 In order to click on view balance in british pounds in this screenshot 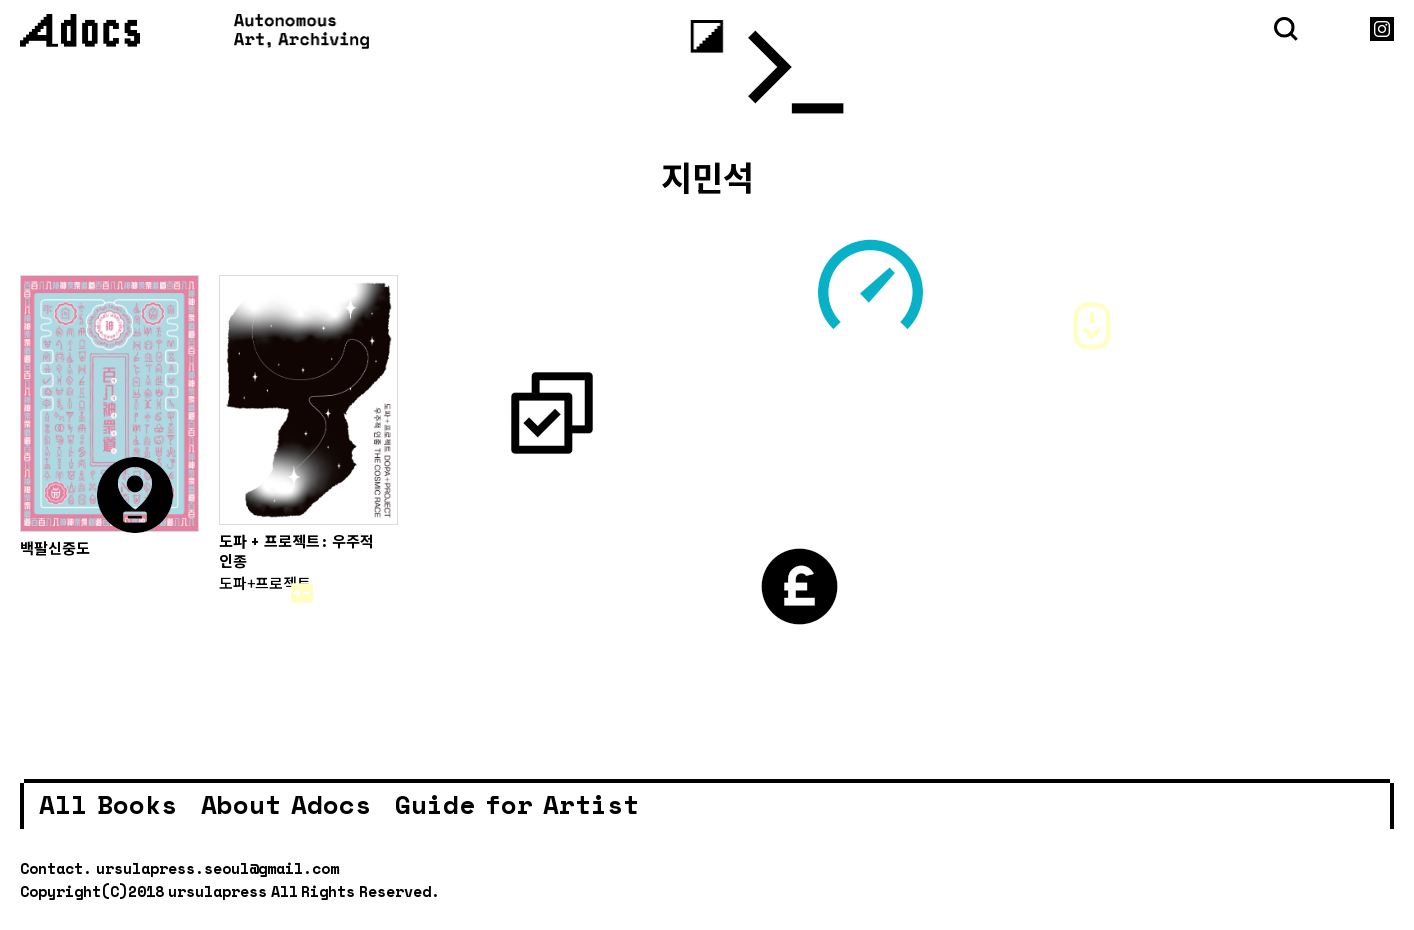, I will do `click(799, 586)`.